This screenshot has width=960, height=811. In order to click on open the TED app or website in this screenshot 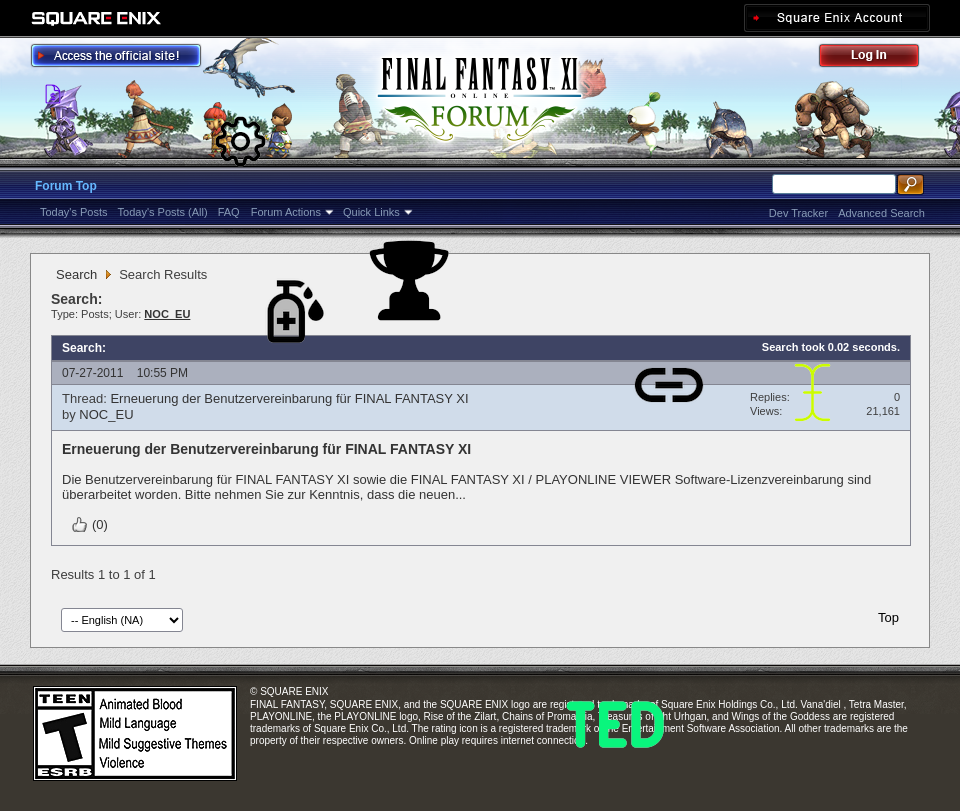, I will do `click(617, 724)`.